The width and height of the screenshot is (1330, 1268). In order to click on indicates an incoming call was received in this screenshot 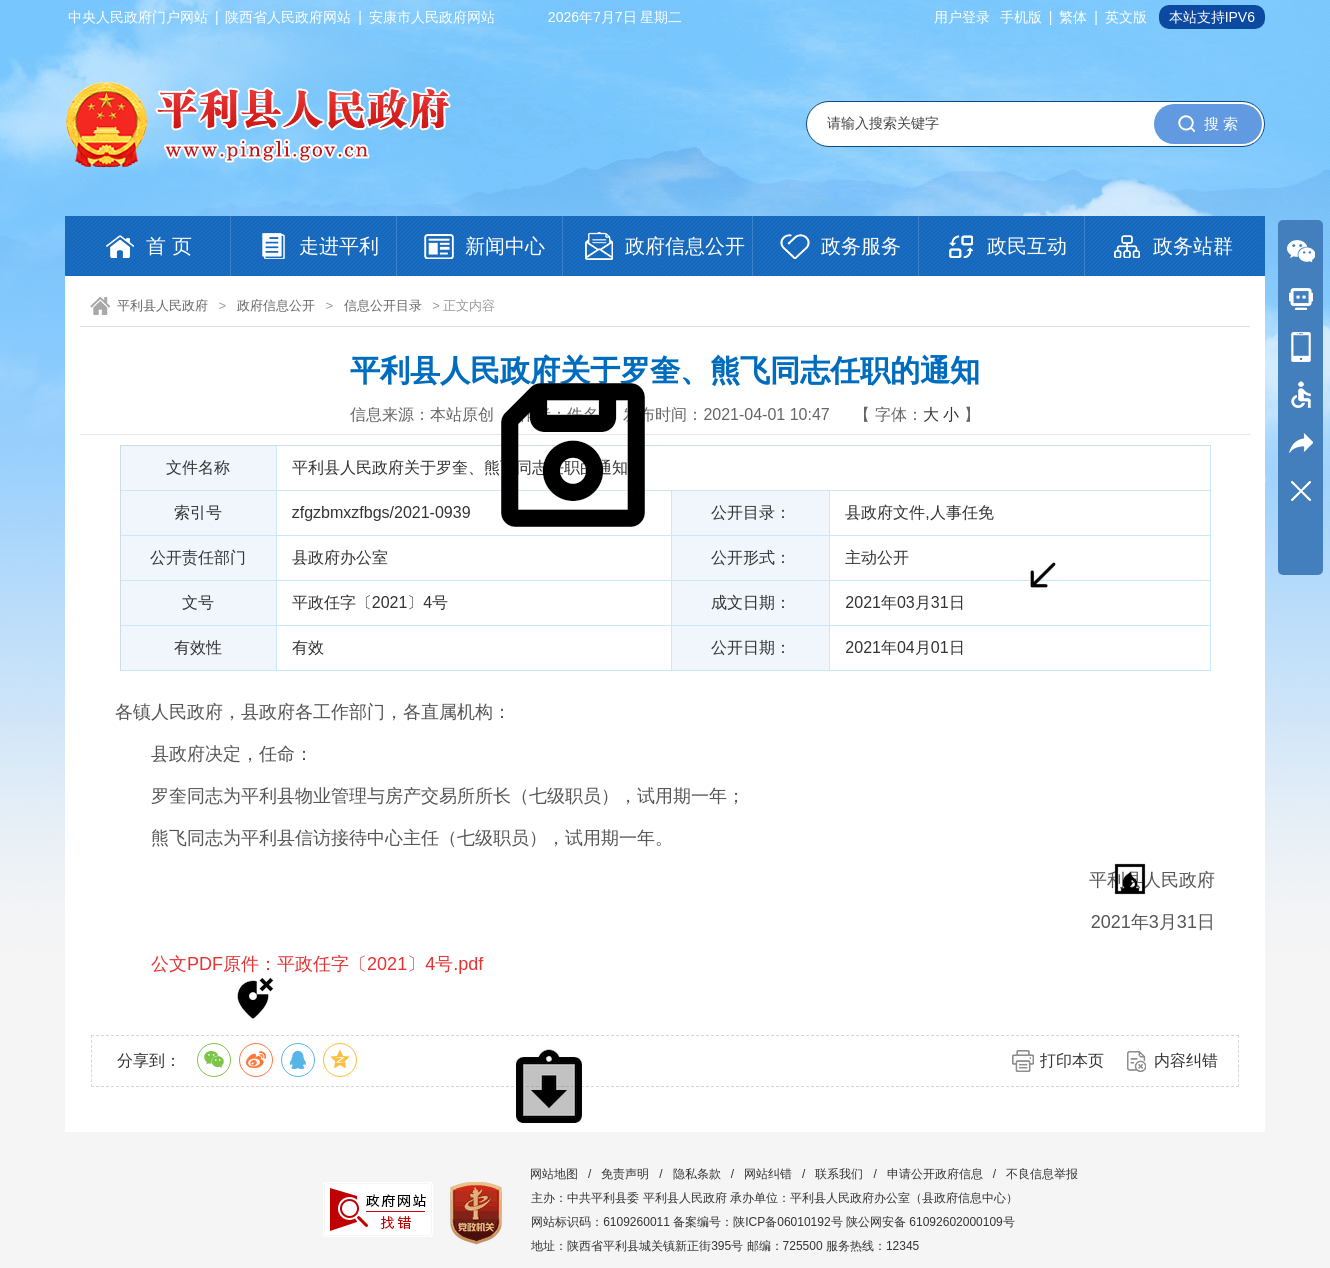, I will do `click(1042, 575)`.